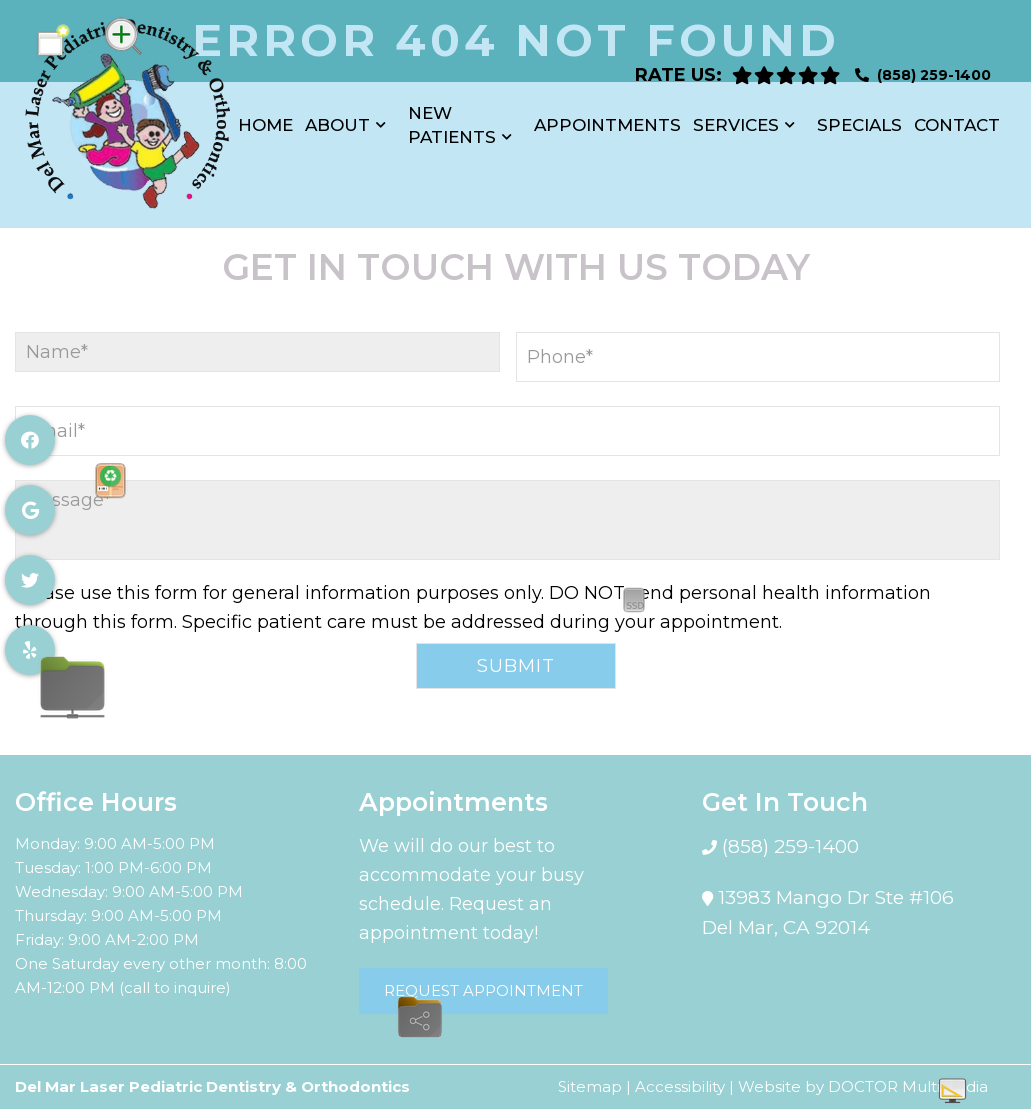 Image resolution: width=1031 pixels, height=1109 pixels. I want to click on access display settings, so click(952, 1090).